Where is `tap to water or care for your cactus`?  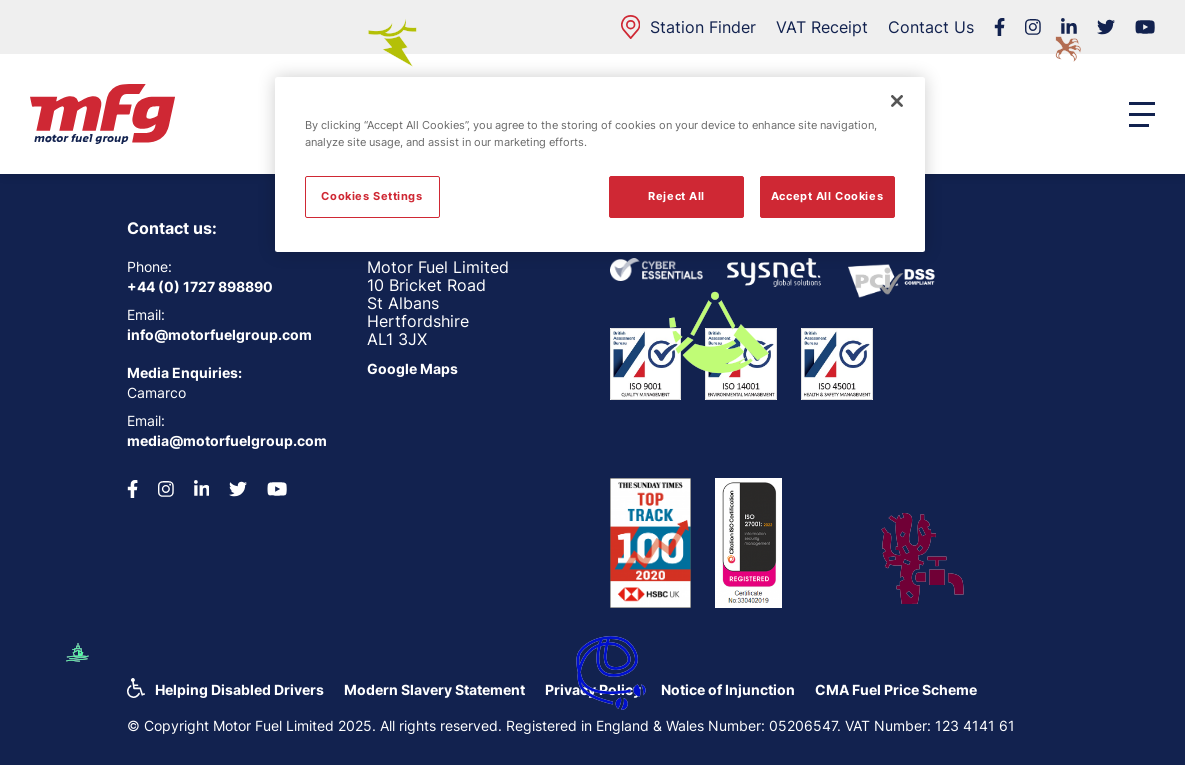
tap to water or care for your cactus is located at coordinates (922, 558).